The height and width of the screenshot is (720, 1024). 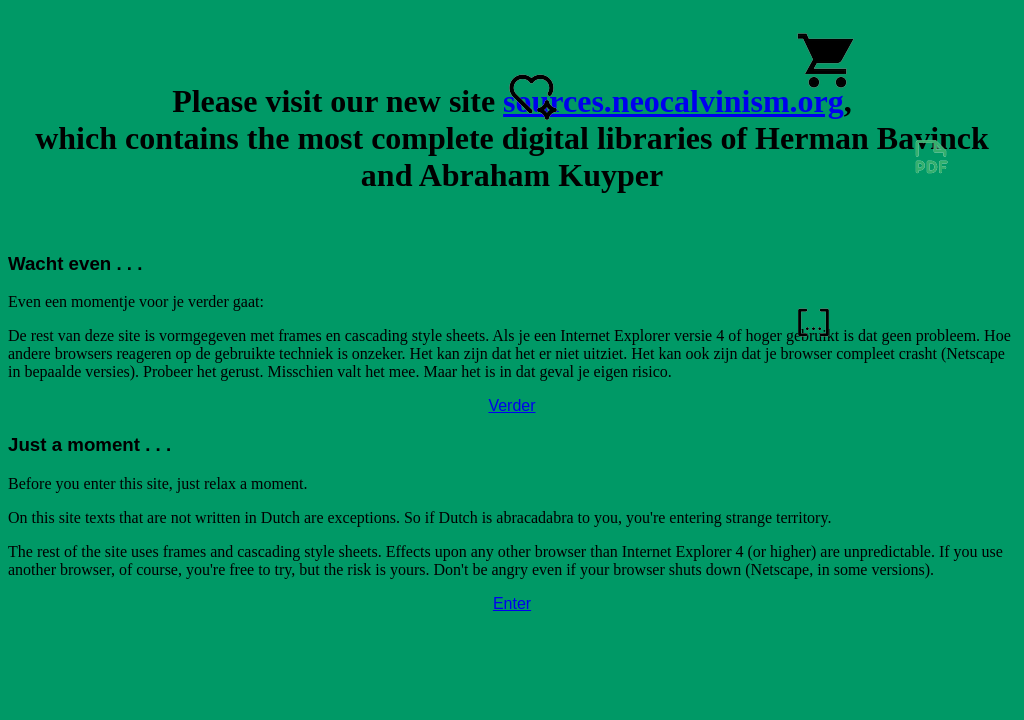 What do you see at coordinates (531, 94) in the screenshot?
I see `add to favorites with AI-powered recommendations` at bounding box center [531, 94].